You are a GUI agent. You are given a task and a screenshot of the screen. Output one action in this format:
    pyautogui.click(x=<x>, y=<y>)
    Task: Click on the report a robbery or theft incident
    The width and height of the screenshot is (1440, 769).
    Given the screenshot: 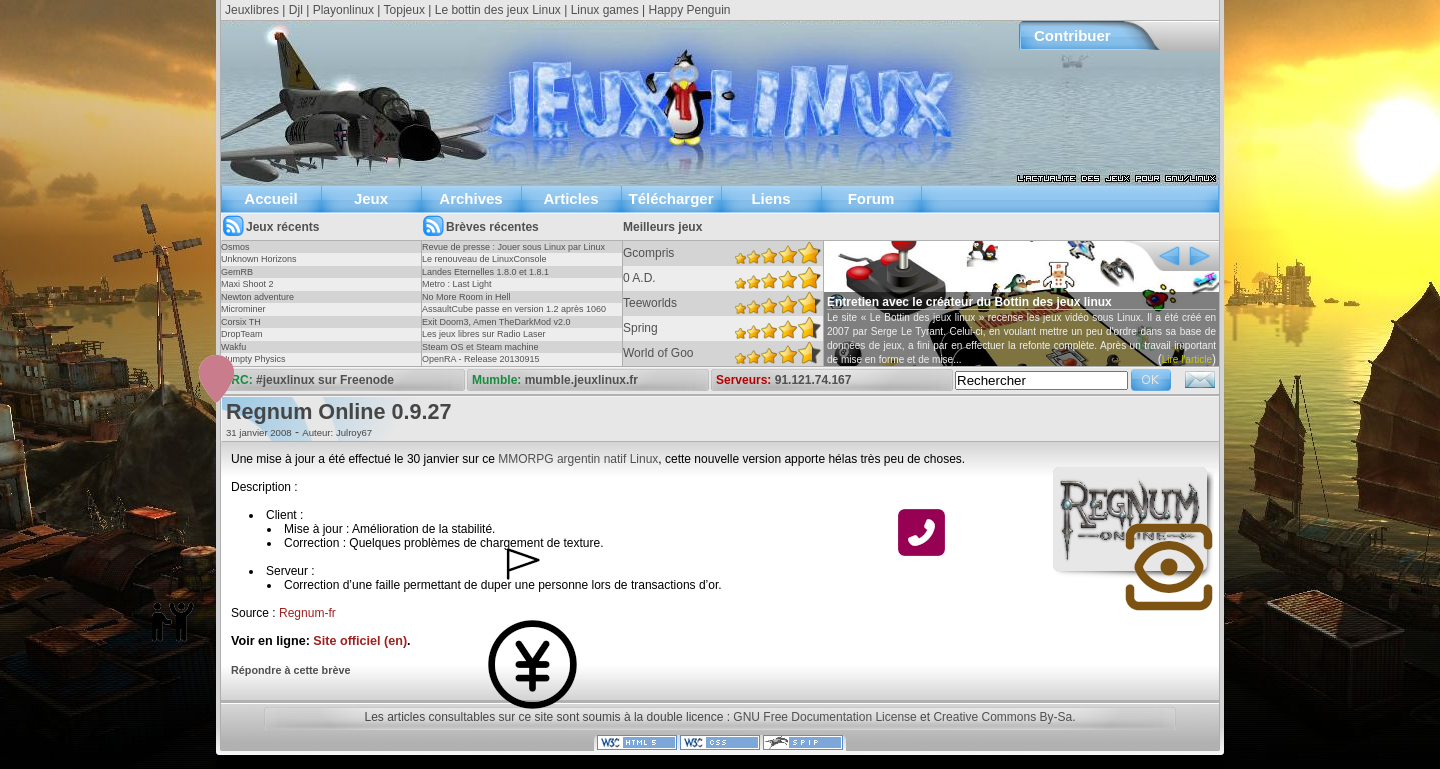 What is the action you would take?
    pyautogui.click(x=173, y=622)
    